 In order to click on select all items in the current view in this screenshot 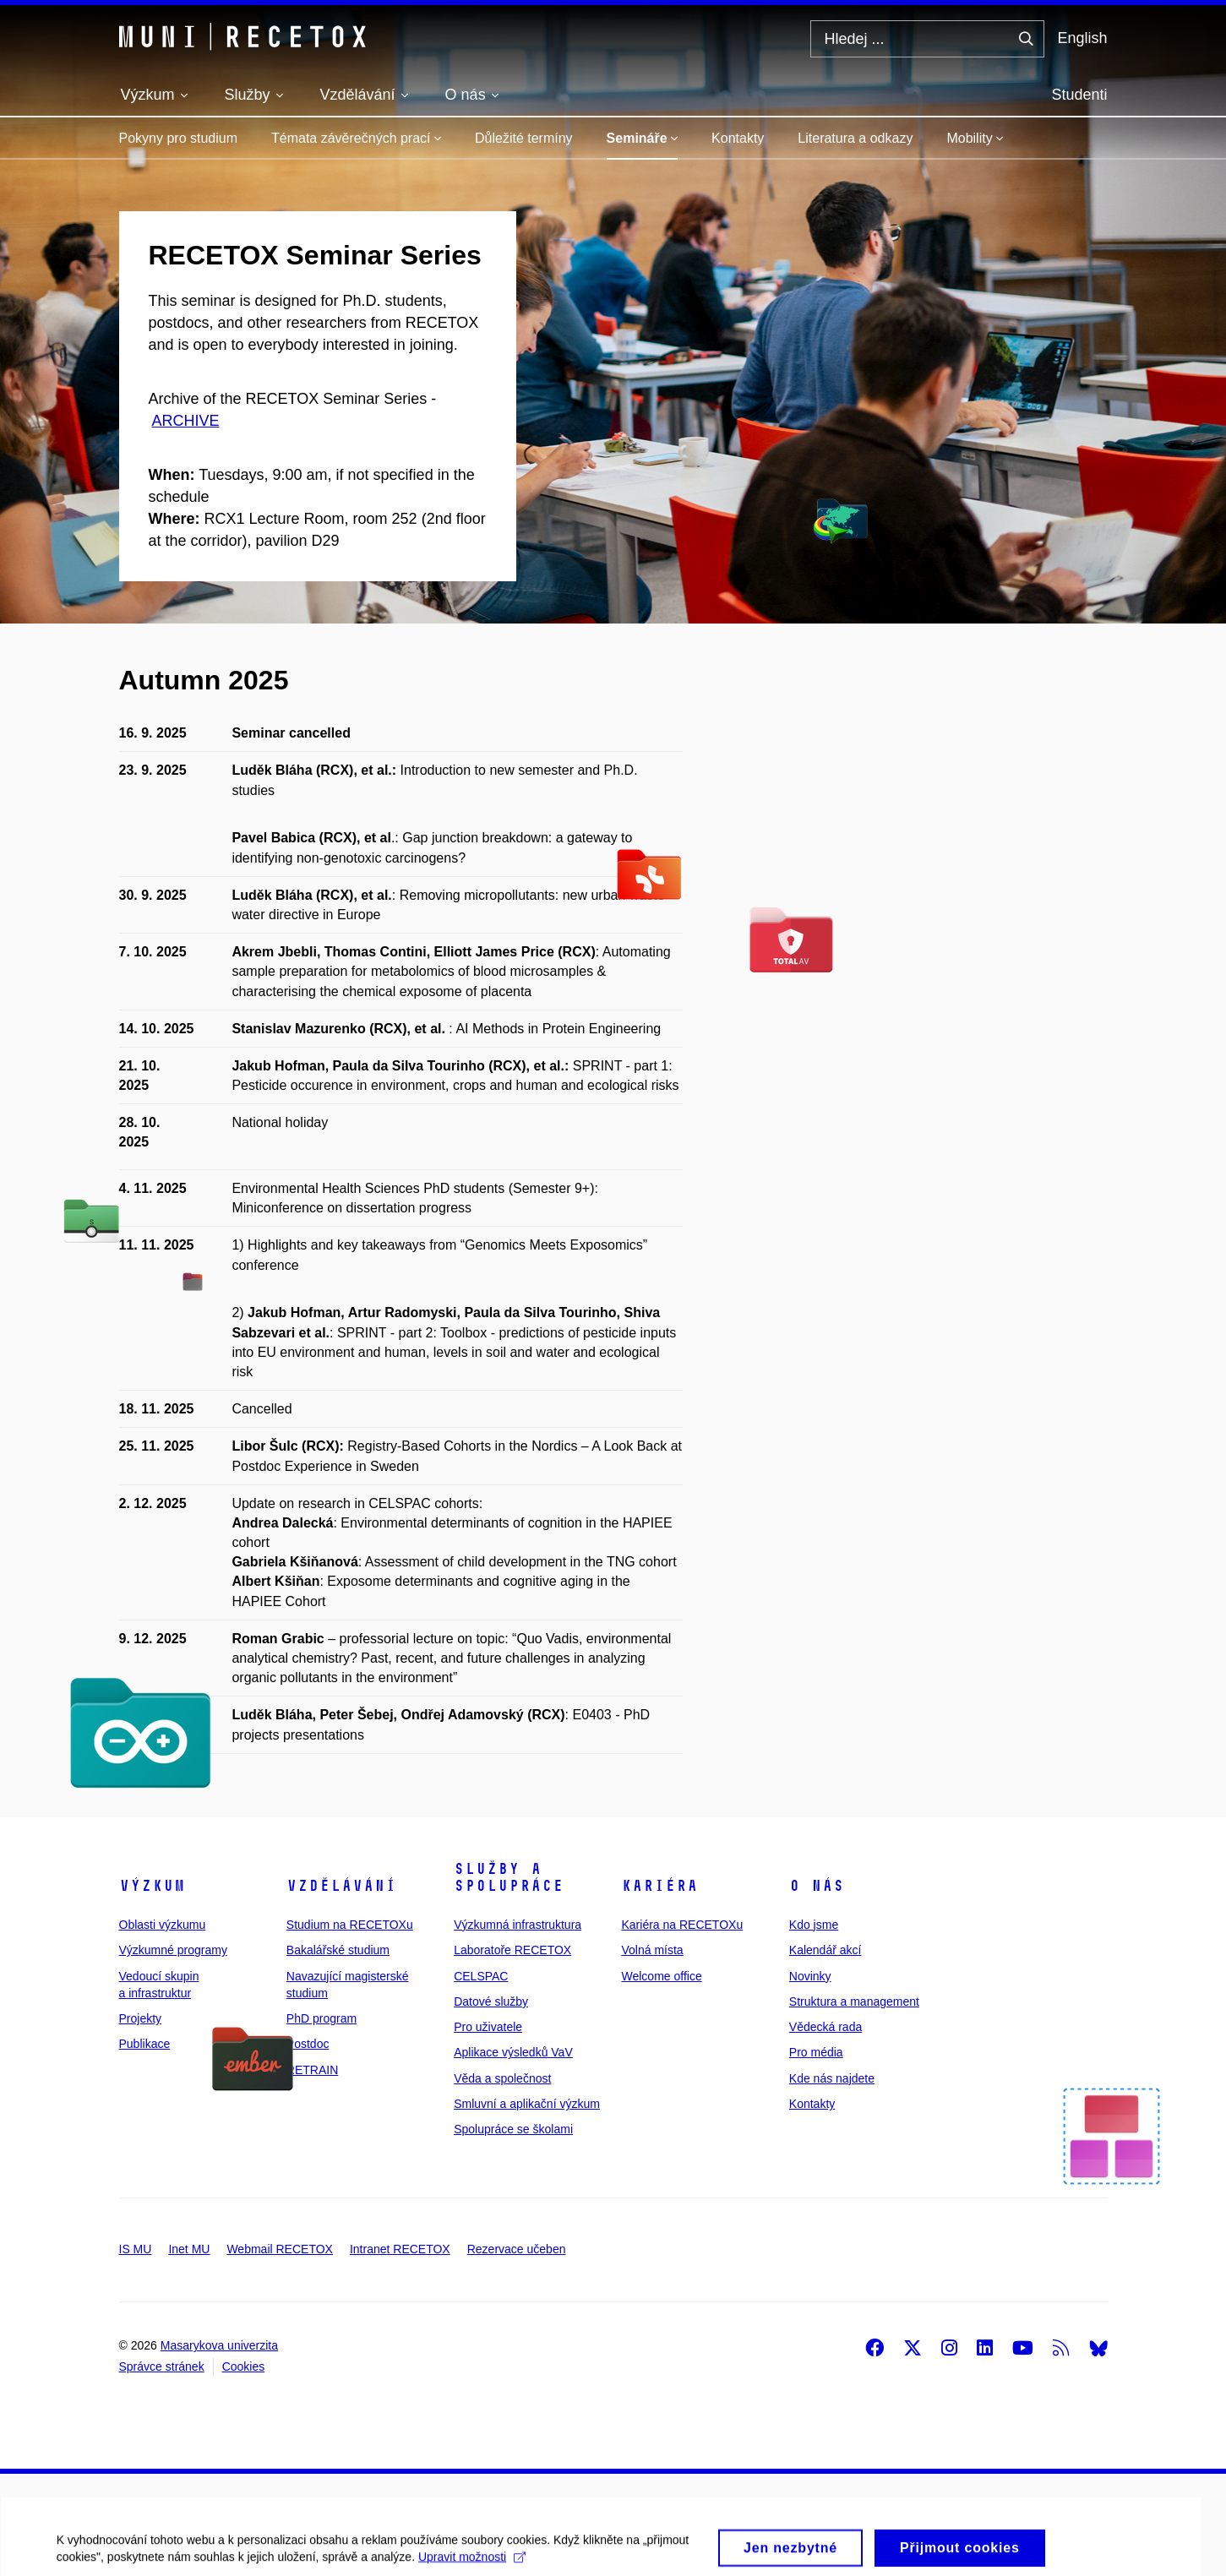, I will do `click(1111, 2136)`.